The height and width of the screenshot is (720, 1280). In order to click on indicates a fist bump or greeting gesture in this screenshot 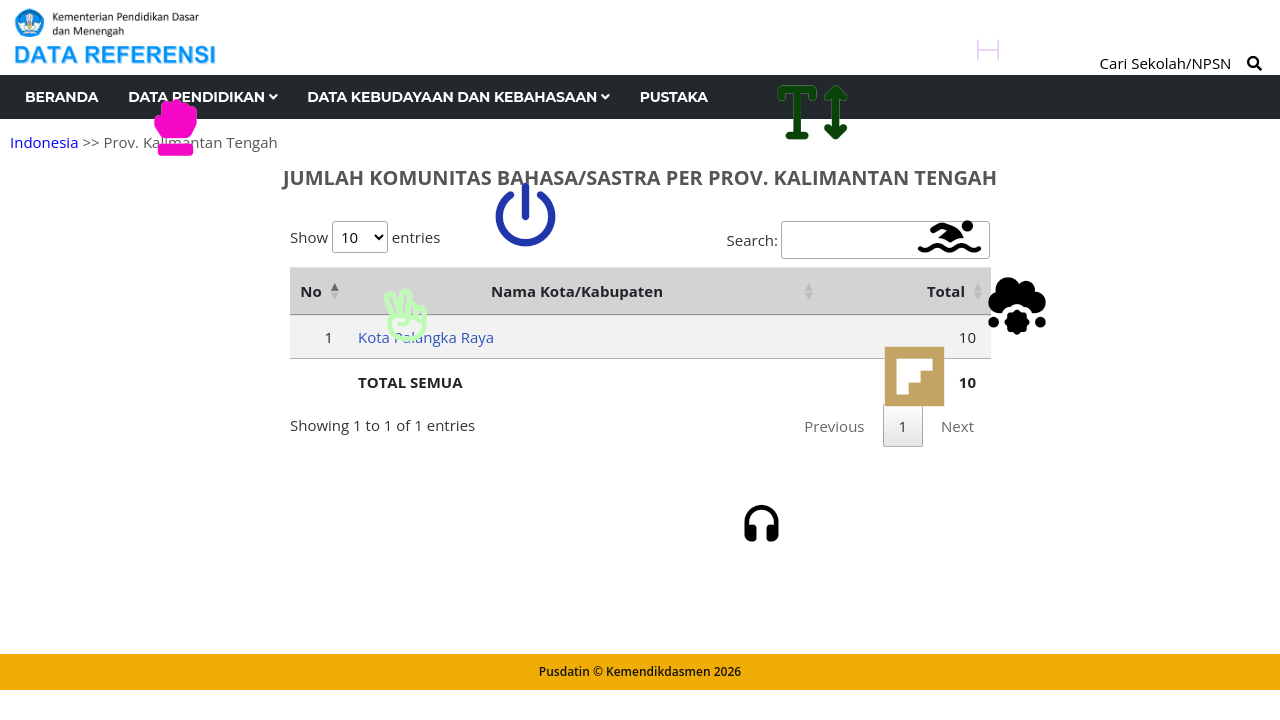, I will do `click(175, 127)`.